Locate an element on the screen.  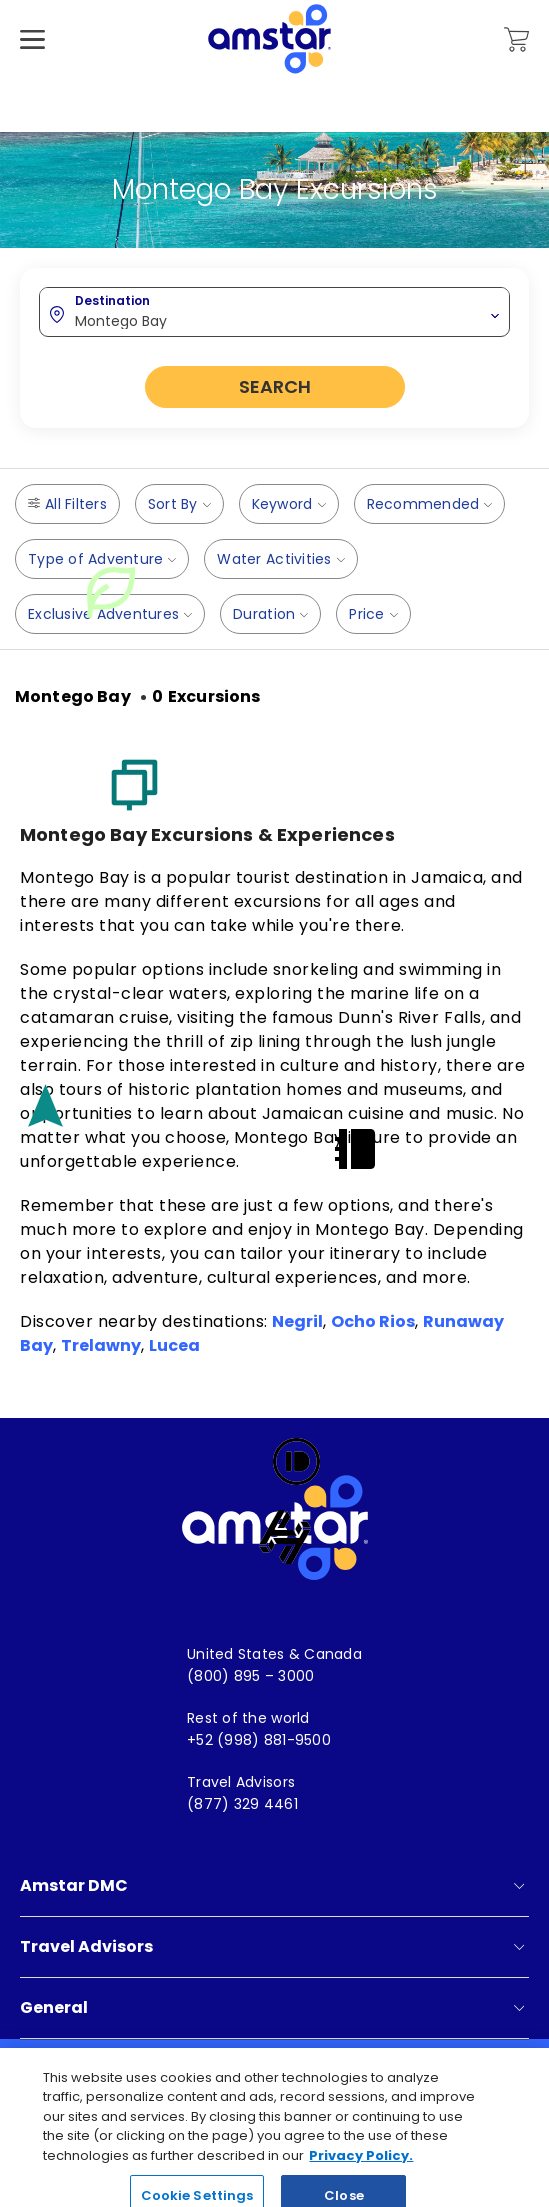
handshake protocol logo is located at coordinates (285, 1537).